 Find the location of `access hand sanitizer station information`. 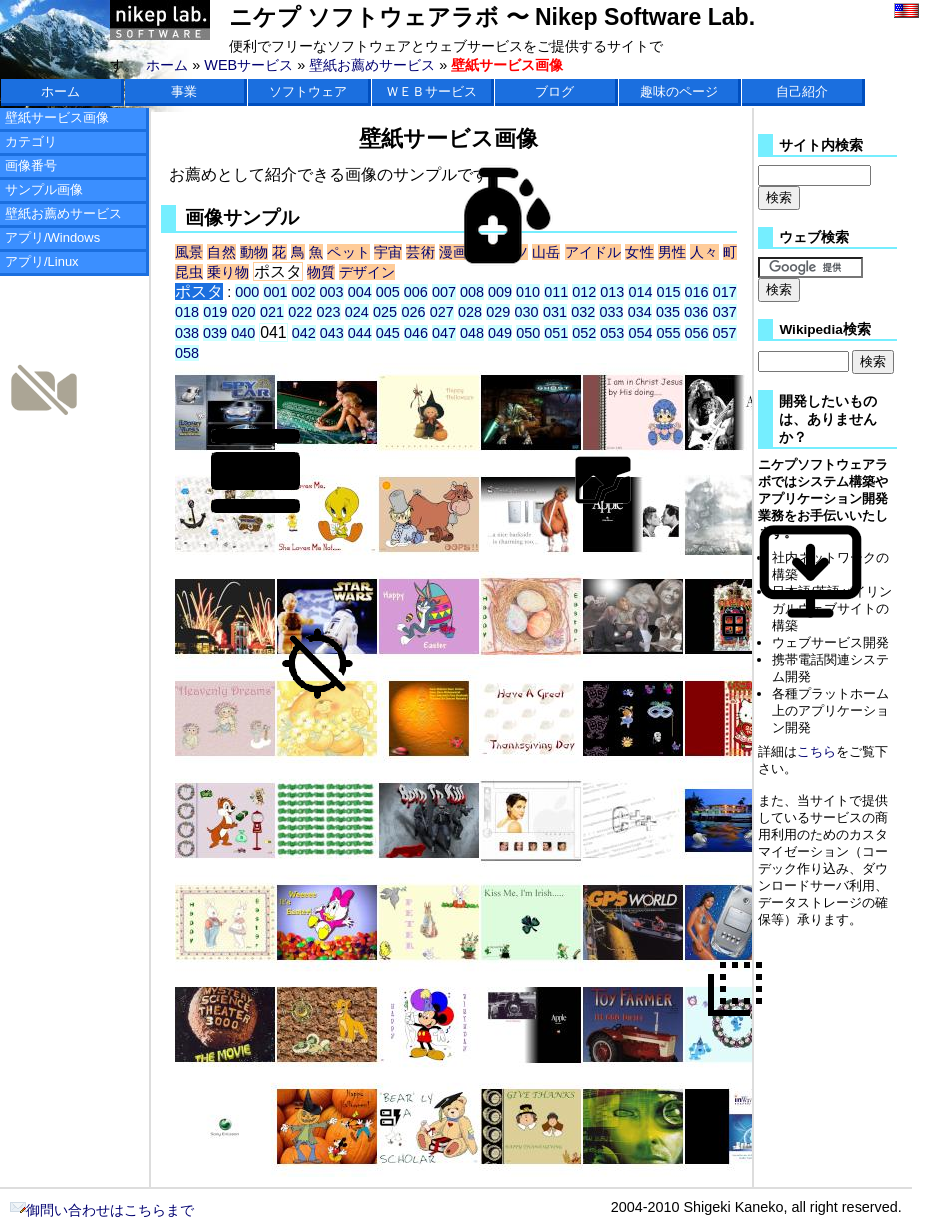

access hand sanitizer station information is located at coordinates (502, 215).